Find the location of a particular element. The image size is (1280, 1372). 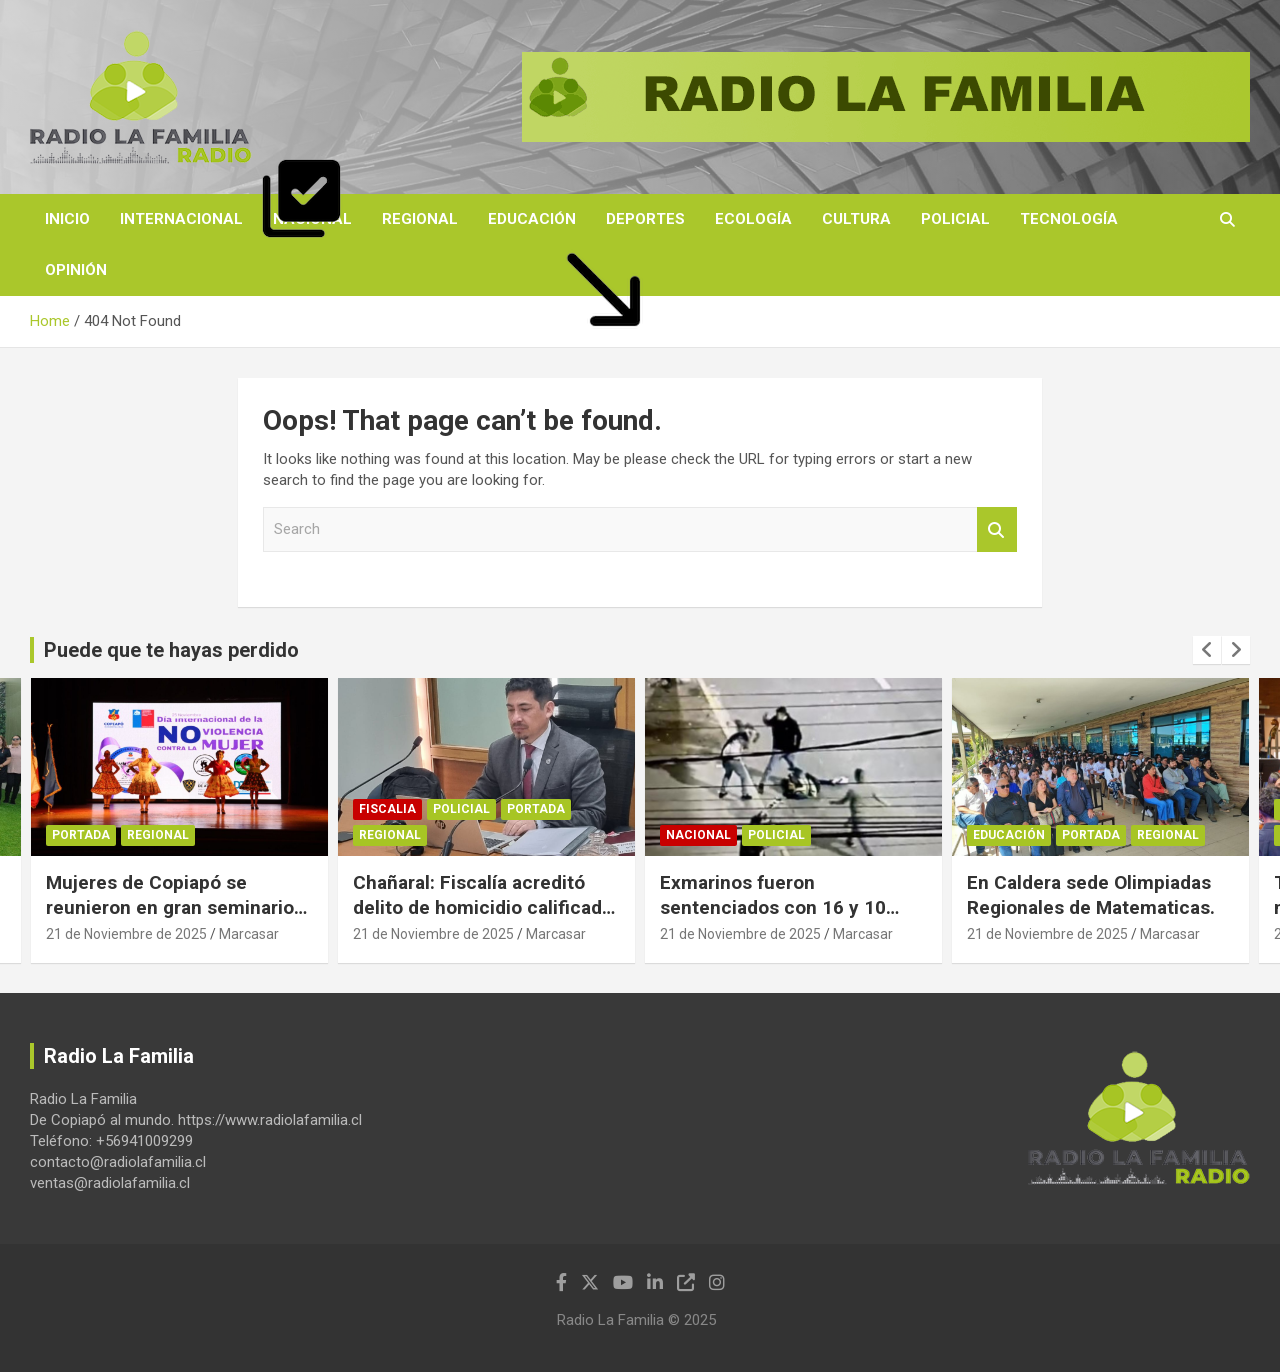

navigate to the bottom-right section is located at coordinates (605, 291).